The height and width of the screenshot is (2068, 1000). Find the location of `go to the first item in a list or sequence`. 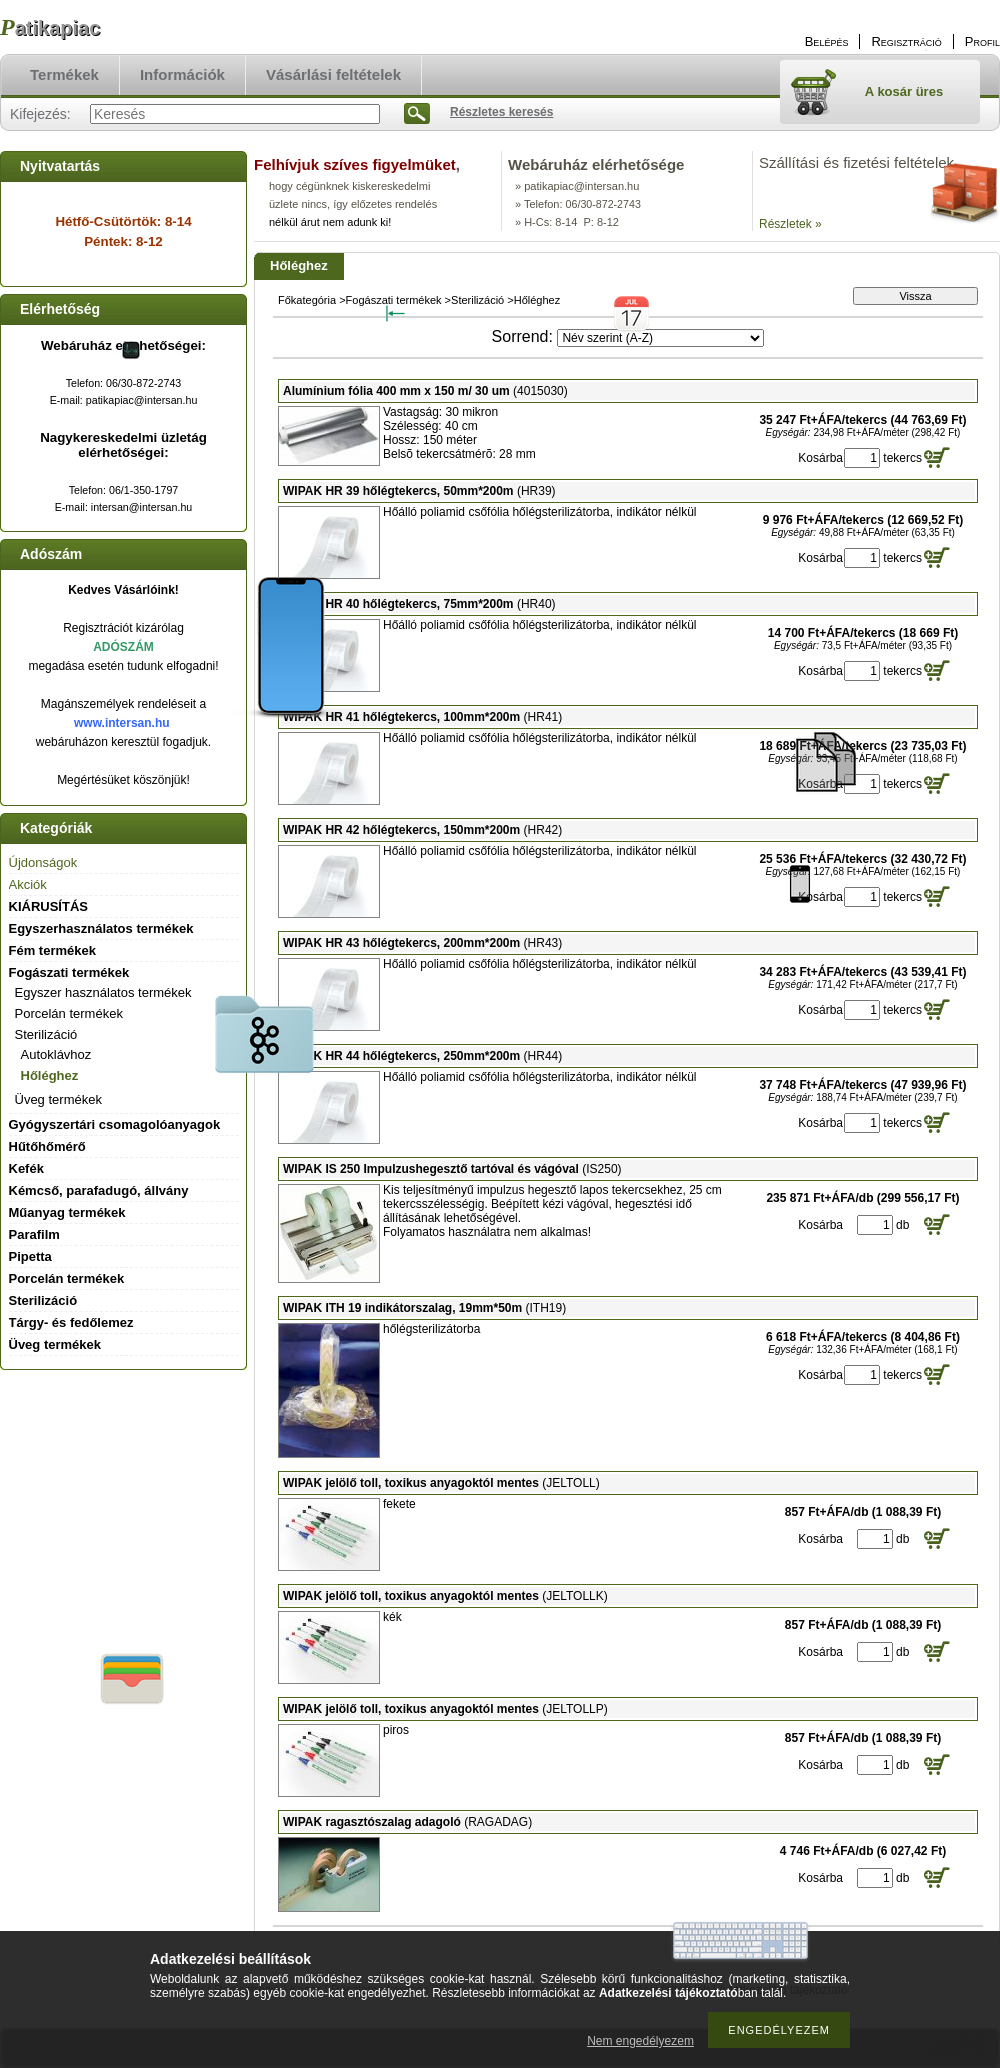

go to the first item in a list or sequence is located at coordinates (395, 313).